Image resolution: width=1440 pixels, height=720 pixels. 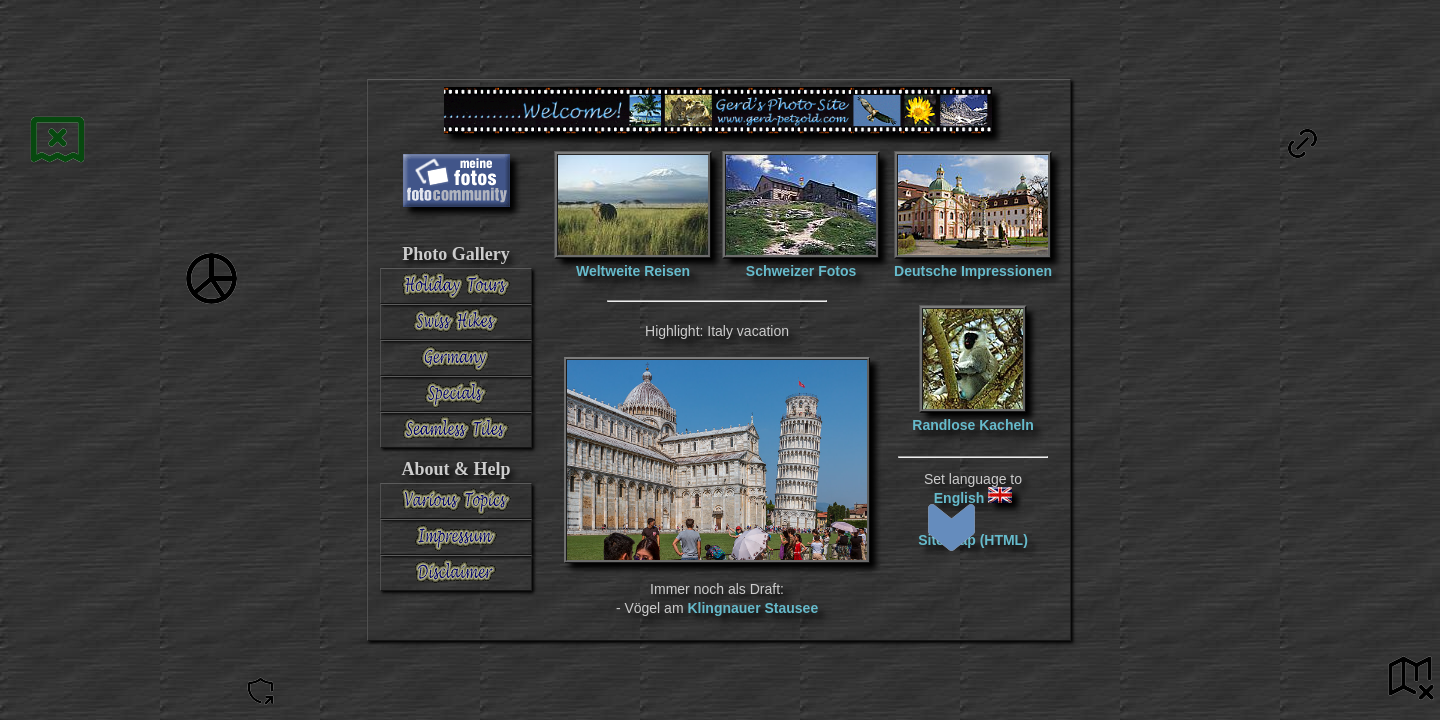 I want to click on cancel or void a receipt, so click(x=57, y=139).